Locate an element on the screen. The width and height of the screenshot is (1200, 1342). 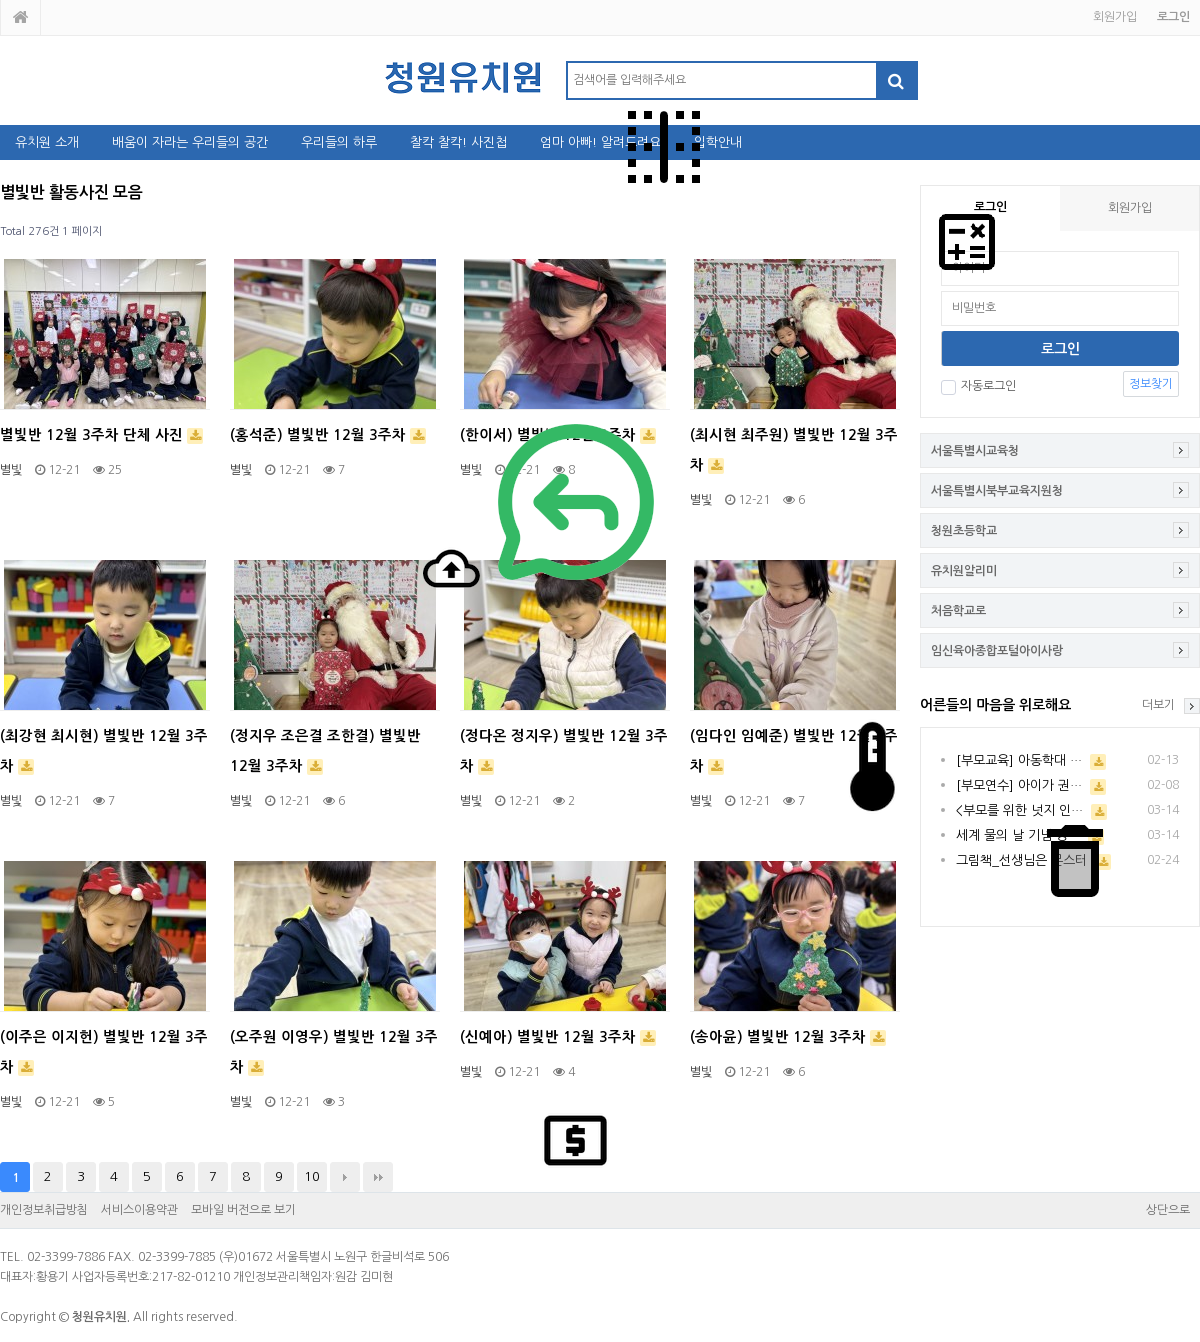
find nearby ATMs or cash machines is located at coordinates (575, 1140).